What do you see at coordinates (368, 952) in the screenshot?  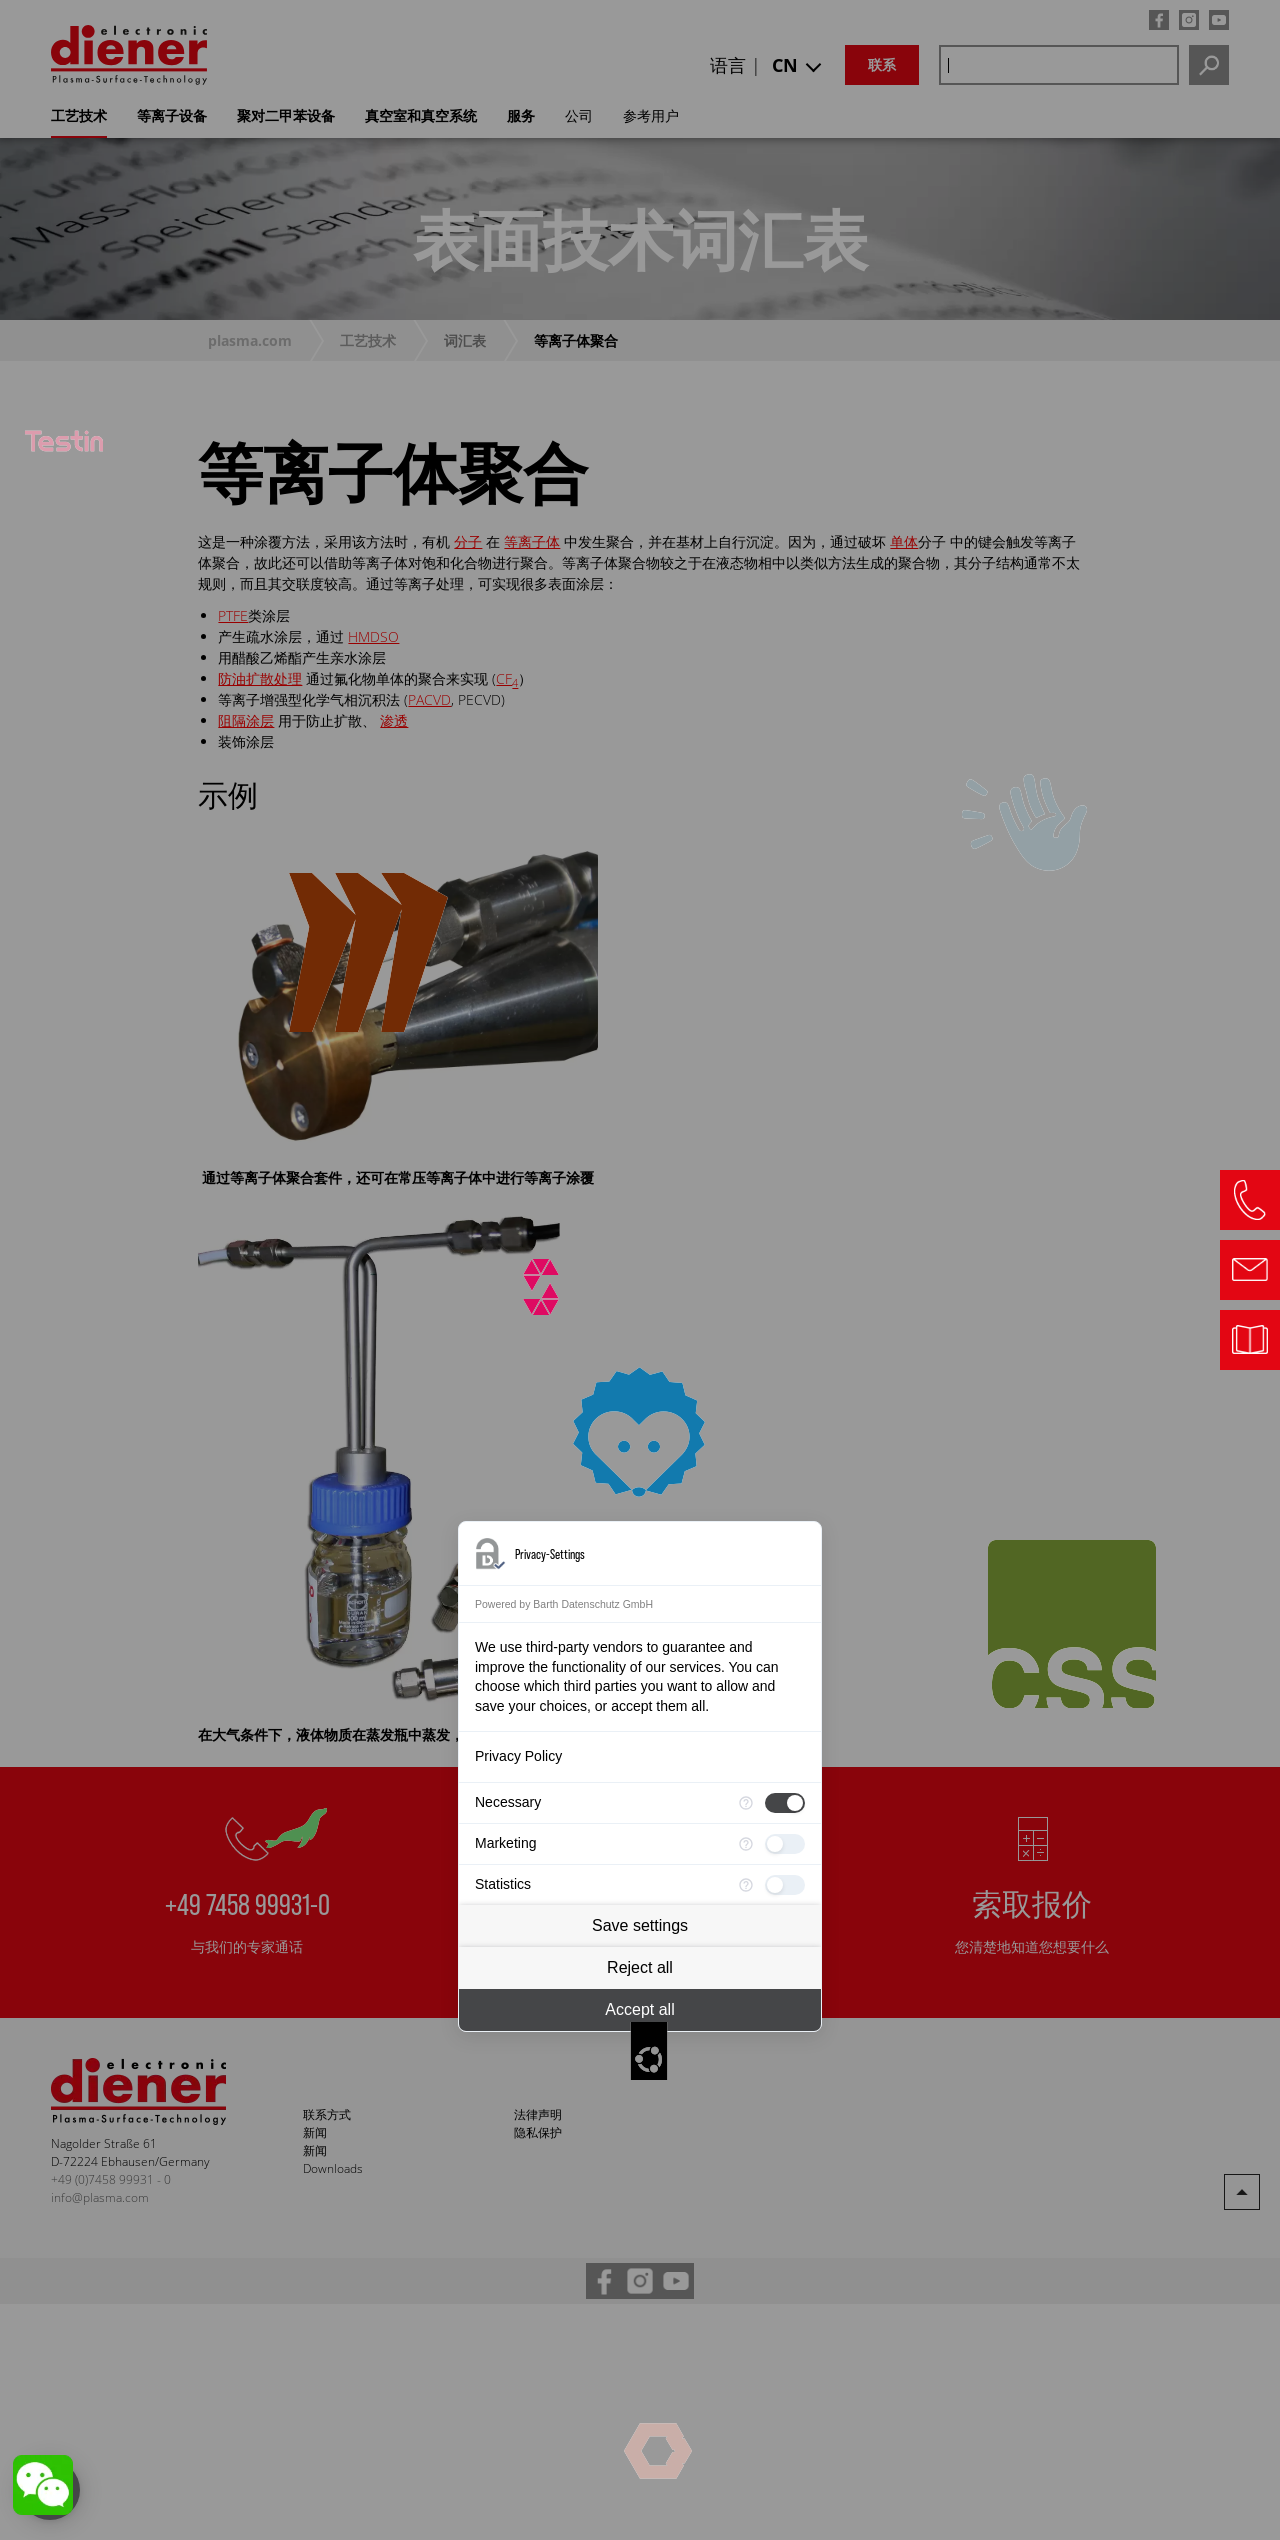 I see `open Miro collaborative whiteboard app` at bounding box center [368, 952].